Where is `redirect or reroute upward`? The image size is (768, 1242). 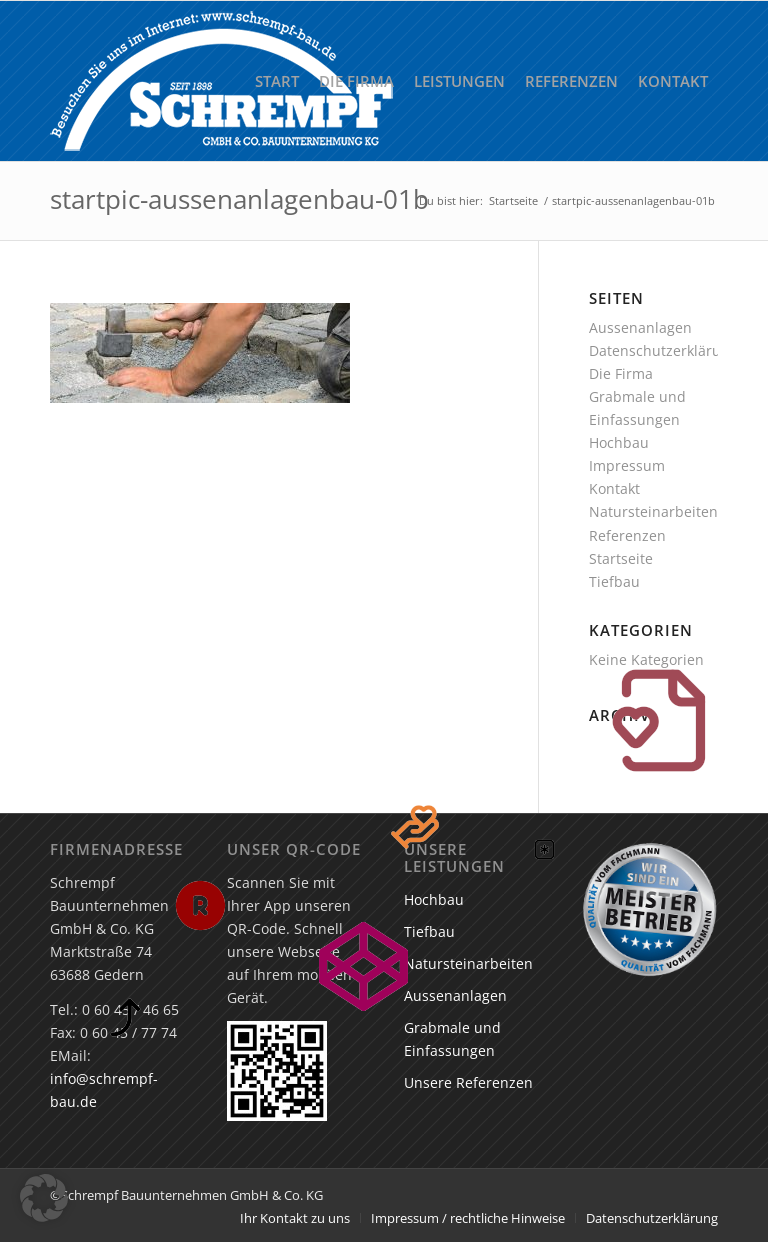 redirect or reroute upward is located at coordinates (125, 1017).